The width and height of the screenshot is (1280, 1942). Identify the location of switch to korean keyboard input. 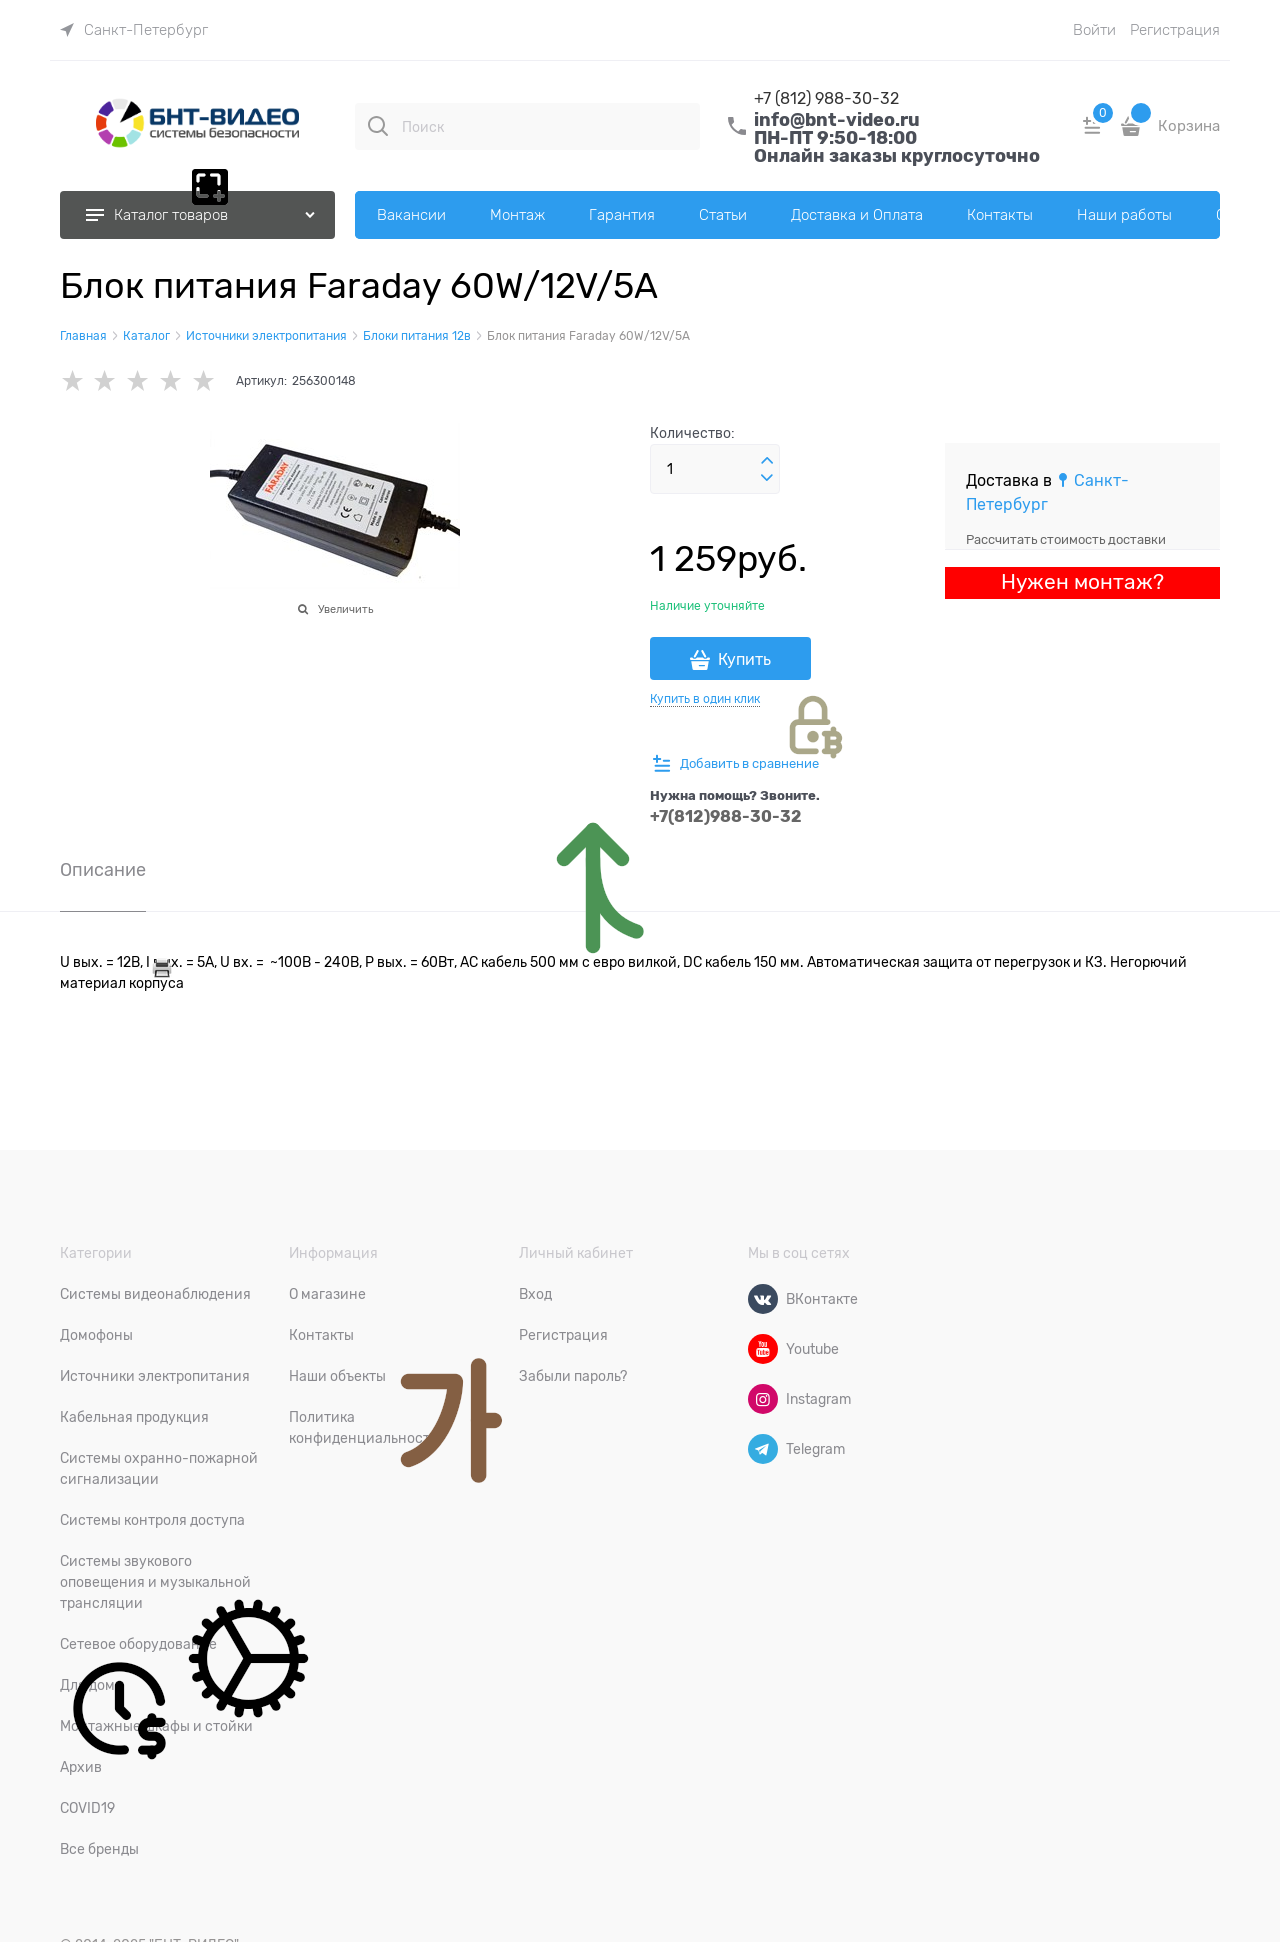
(447, 1420).